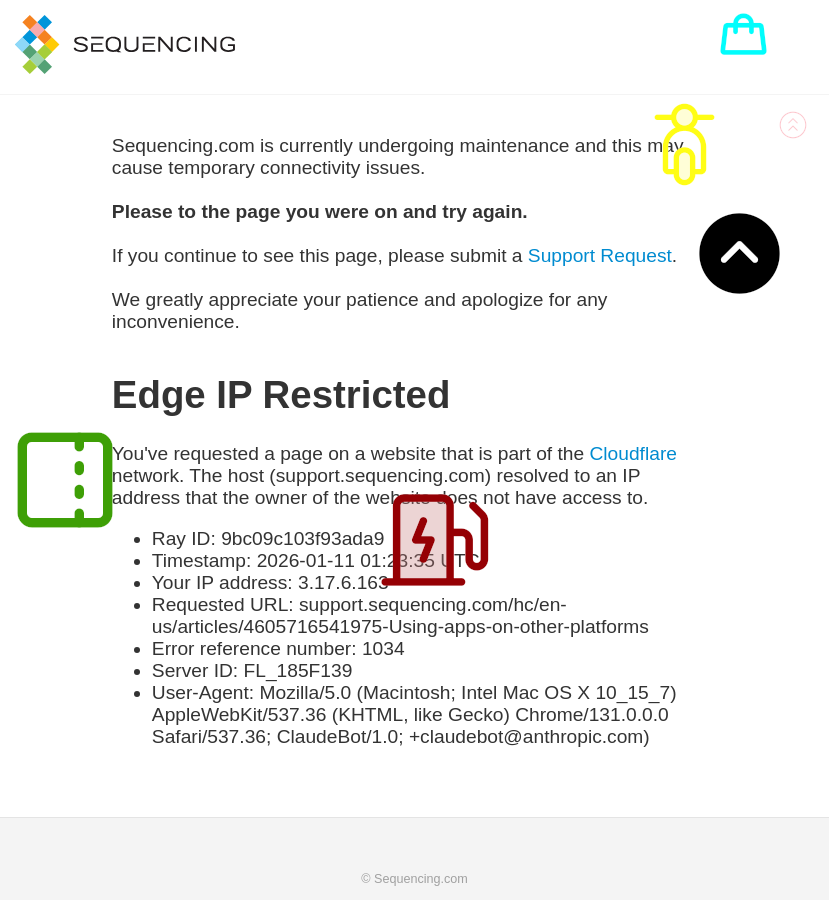 This screenshot has width=829, height=900. What do you see at coordinates (65, 480) in the screenshot?
I see `toggle optional right sidebar panel` at bounding box center [65, 480].